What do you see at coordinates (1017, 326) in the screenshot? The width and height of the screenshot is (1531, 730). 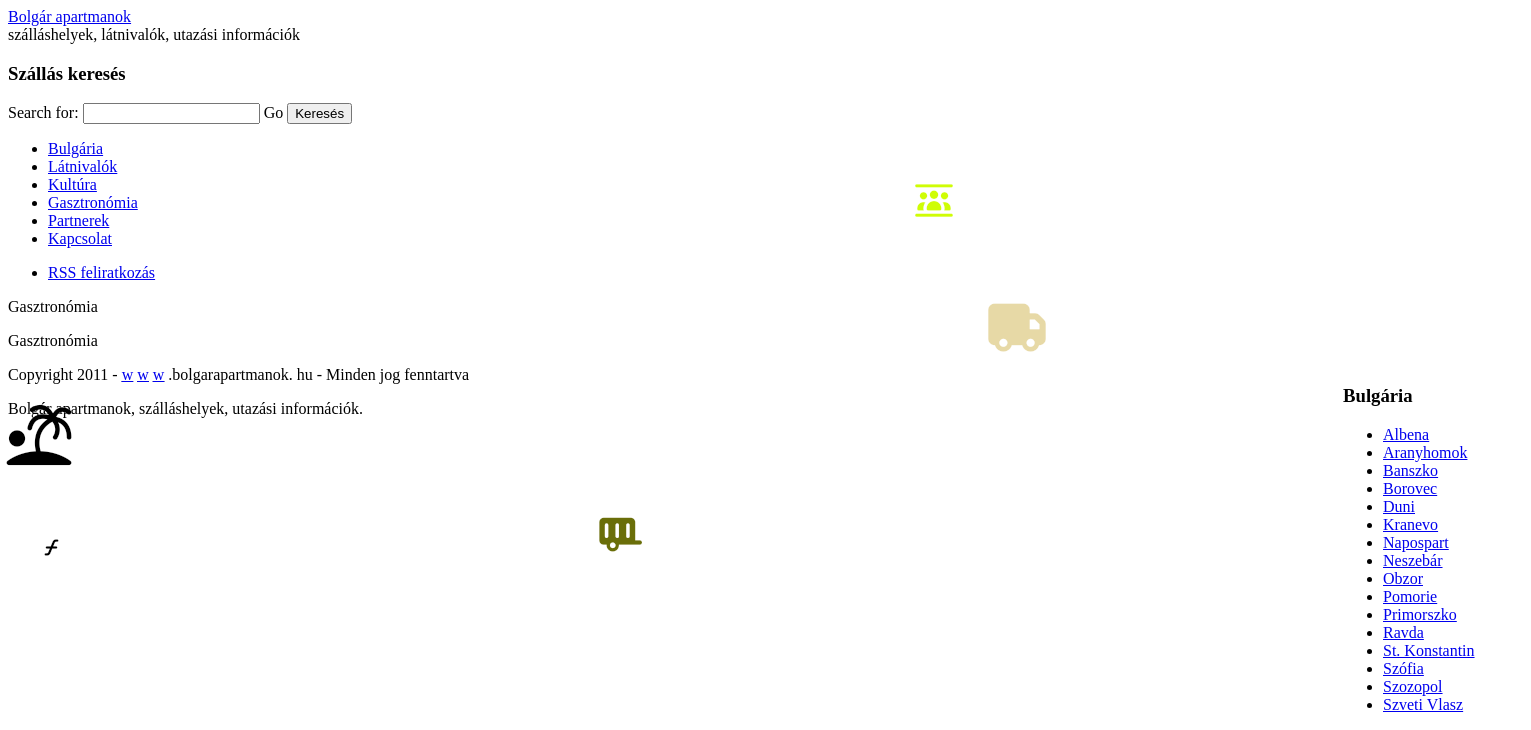 I see `view shipping or delivery status` at bounding box center [1017, 326].